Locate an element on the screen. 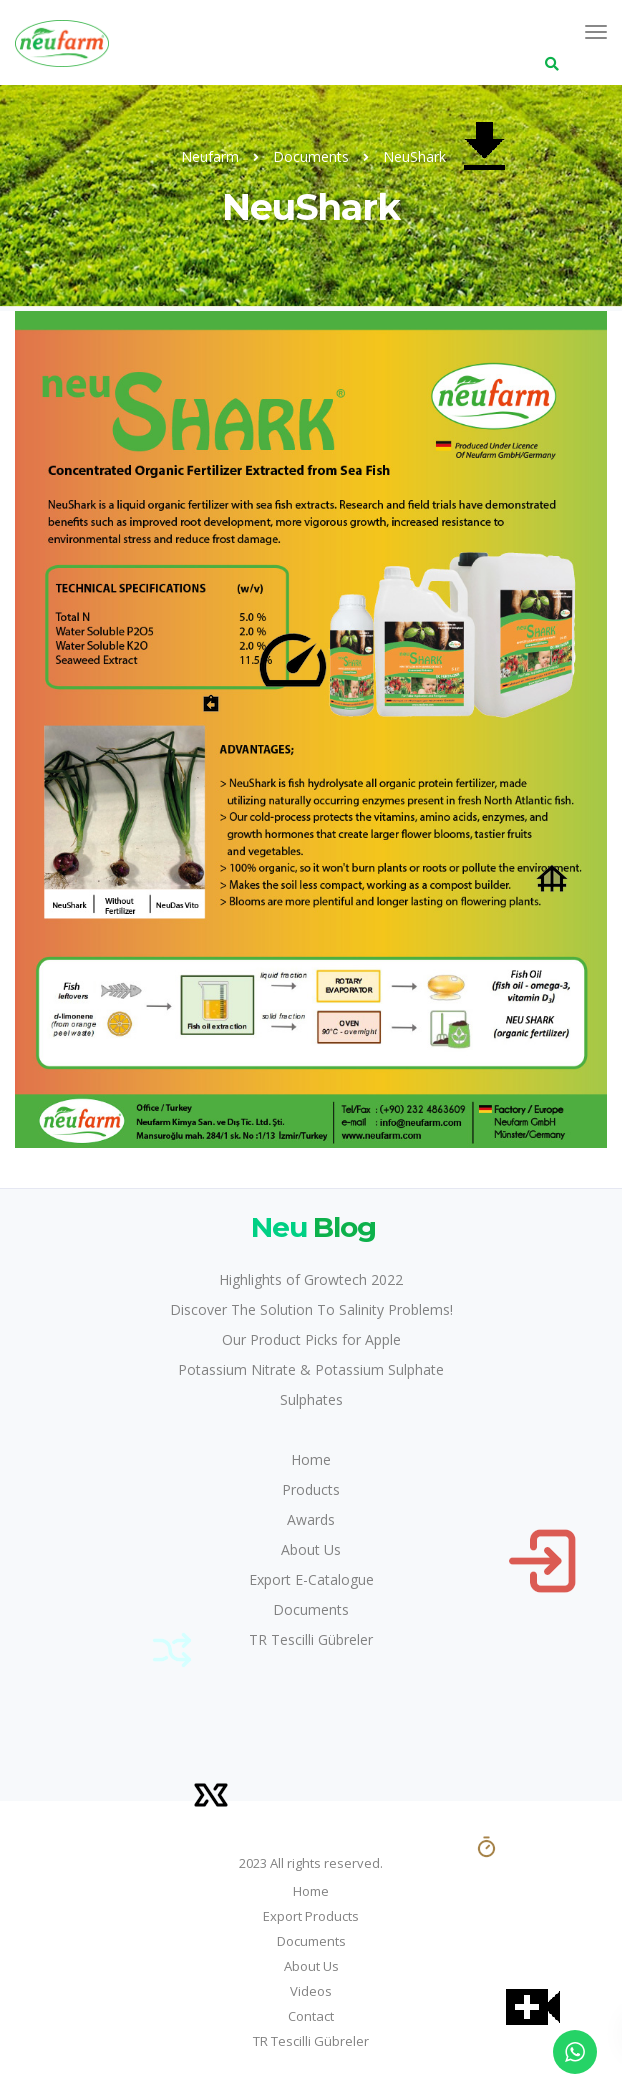  xdeep brand logo is located at coordinates (211, 1795).